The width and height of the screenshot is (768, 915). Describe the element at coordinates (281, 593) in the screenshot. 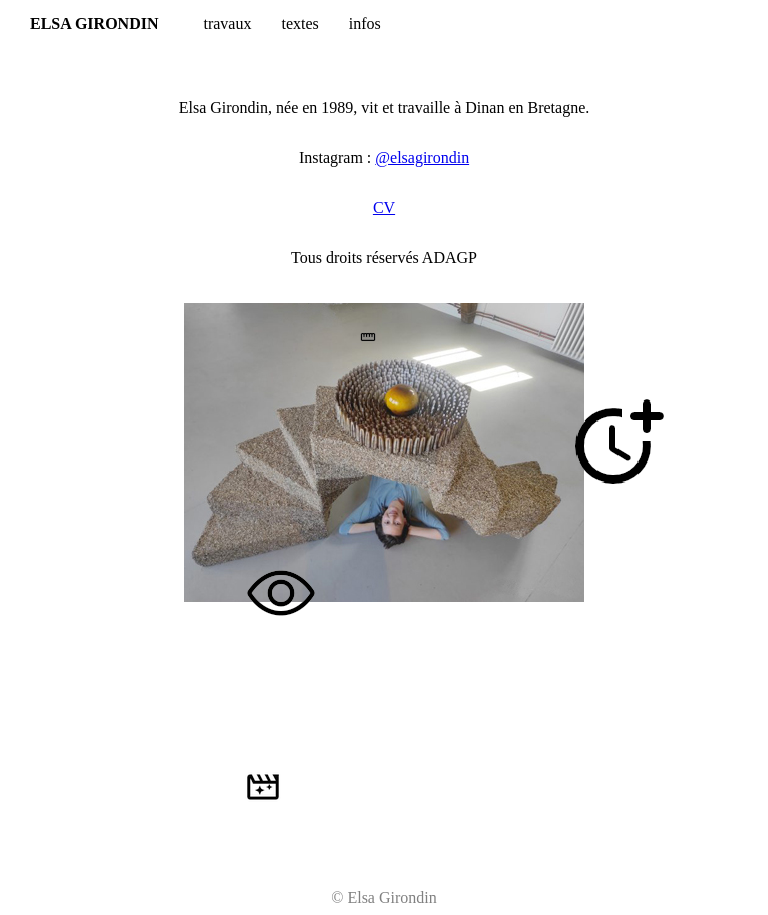

I see `view or preview content` at that location.